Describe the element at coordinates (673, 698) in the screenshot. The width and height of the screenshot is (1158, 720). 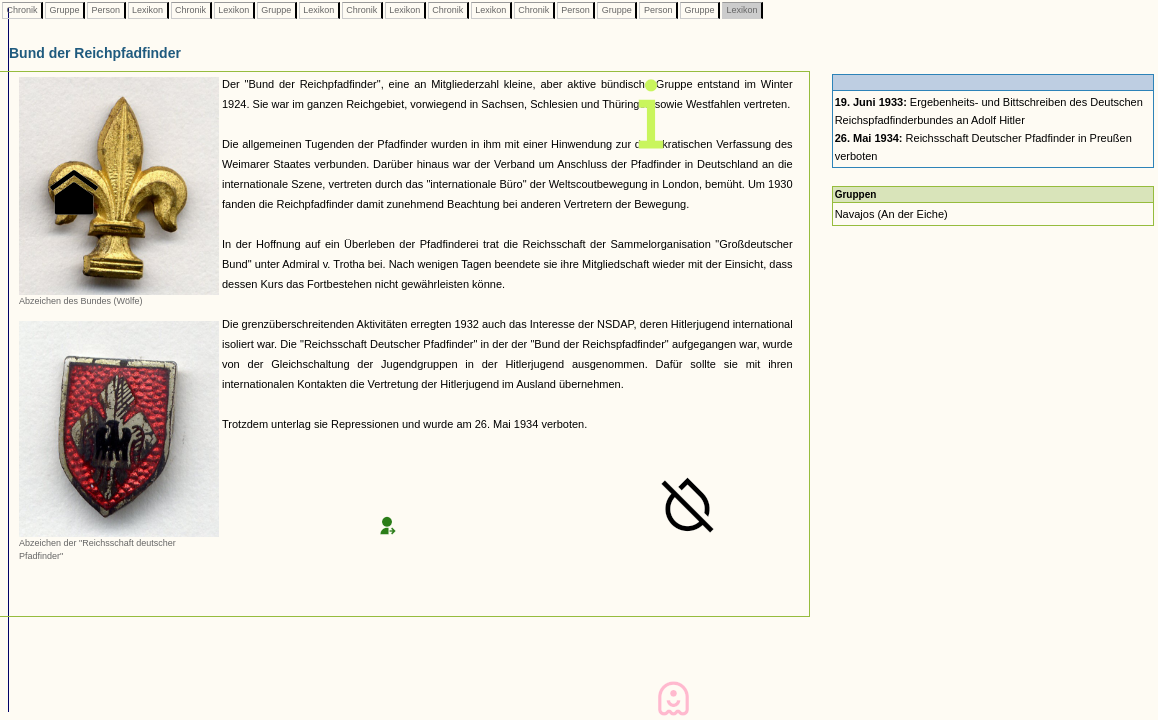
I see `fun ghost avatar or profile icon` at that location.